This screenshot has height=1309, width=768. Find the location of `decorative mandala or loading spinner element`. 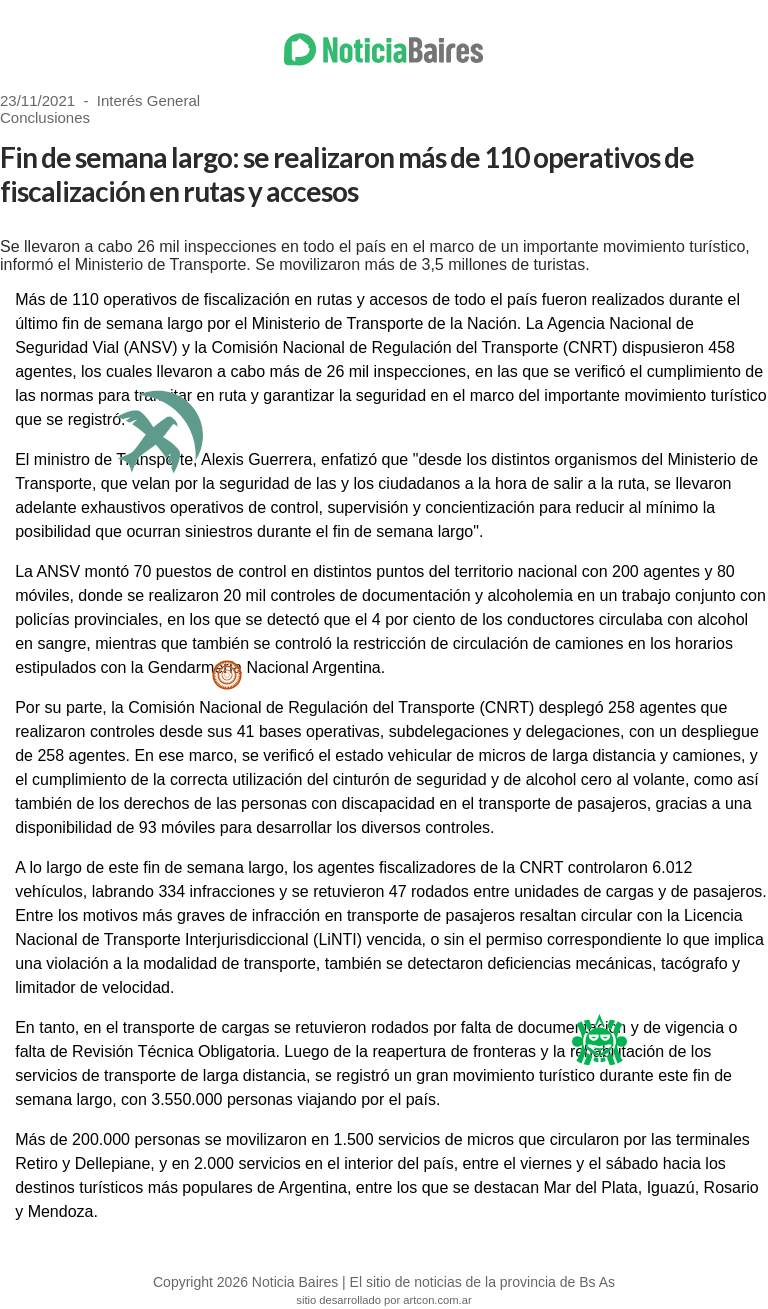

decorative mandala or loading spinner element is located at coordinates (227, 675).